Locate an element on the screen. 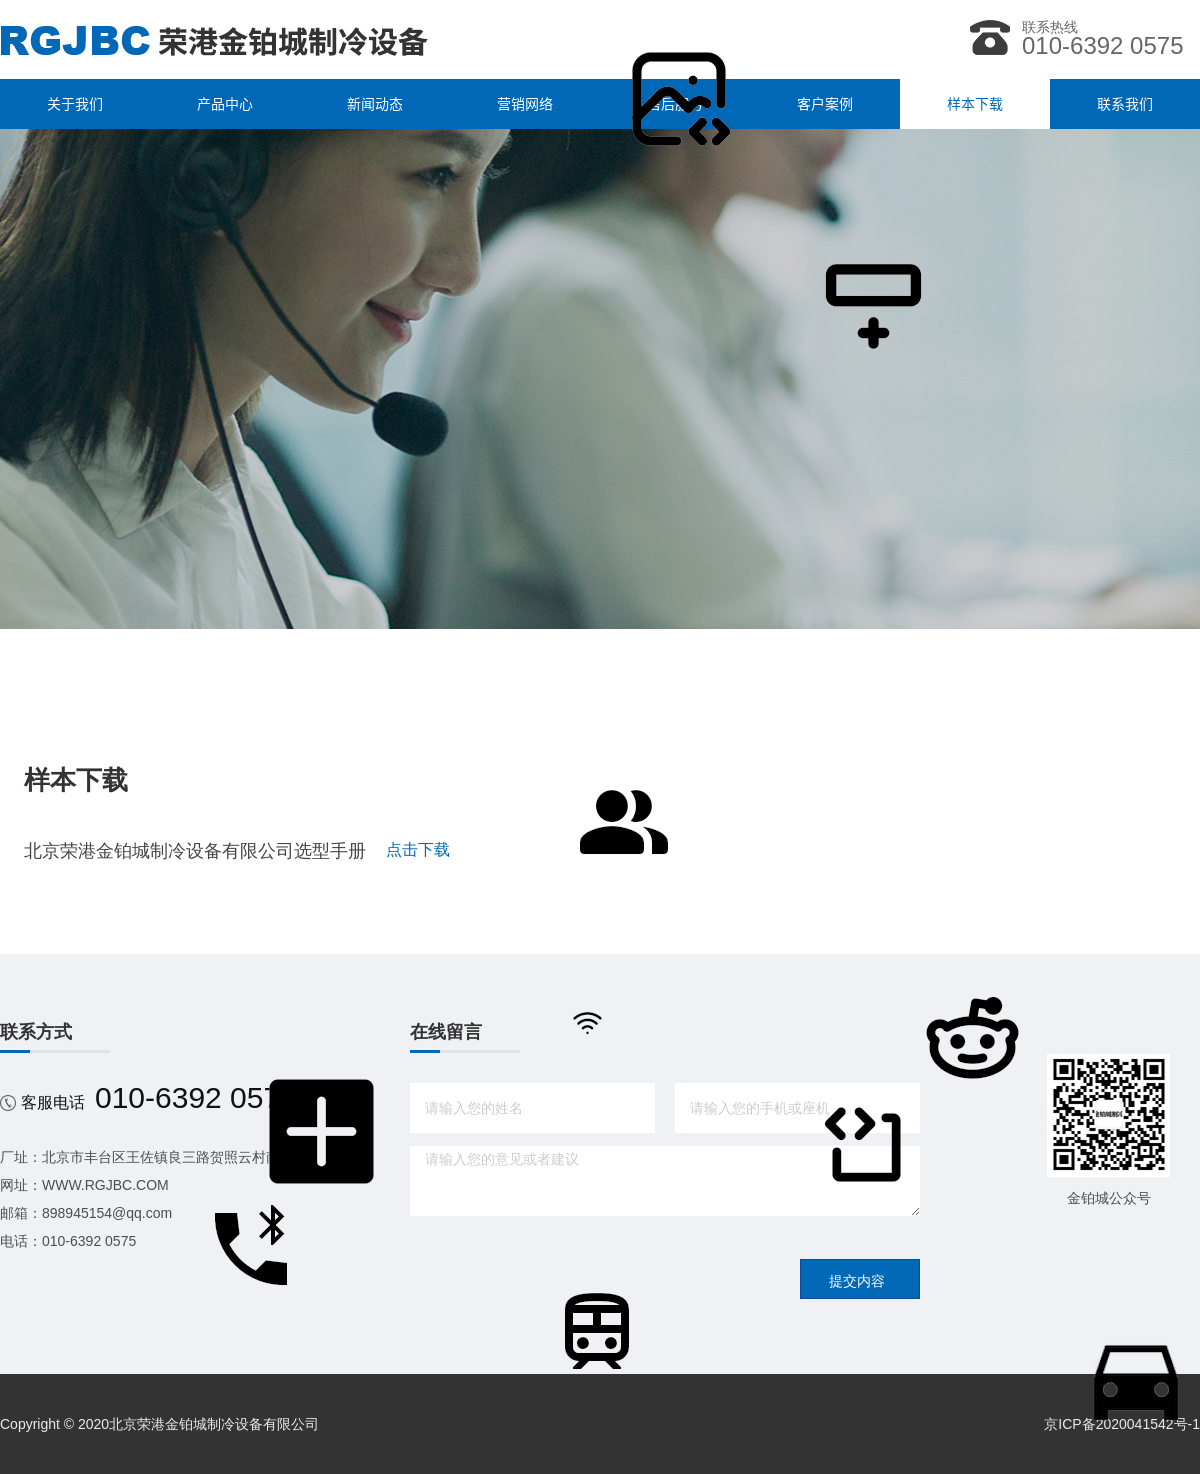 The image size is (1200, 1474). open the Reddit app is located at coordinates (972, 1041).